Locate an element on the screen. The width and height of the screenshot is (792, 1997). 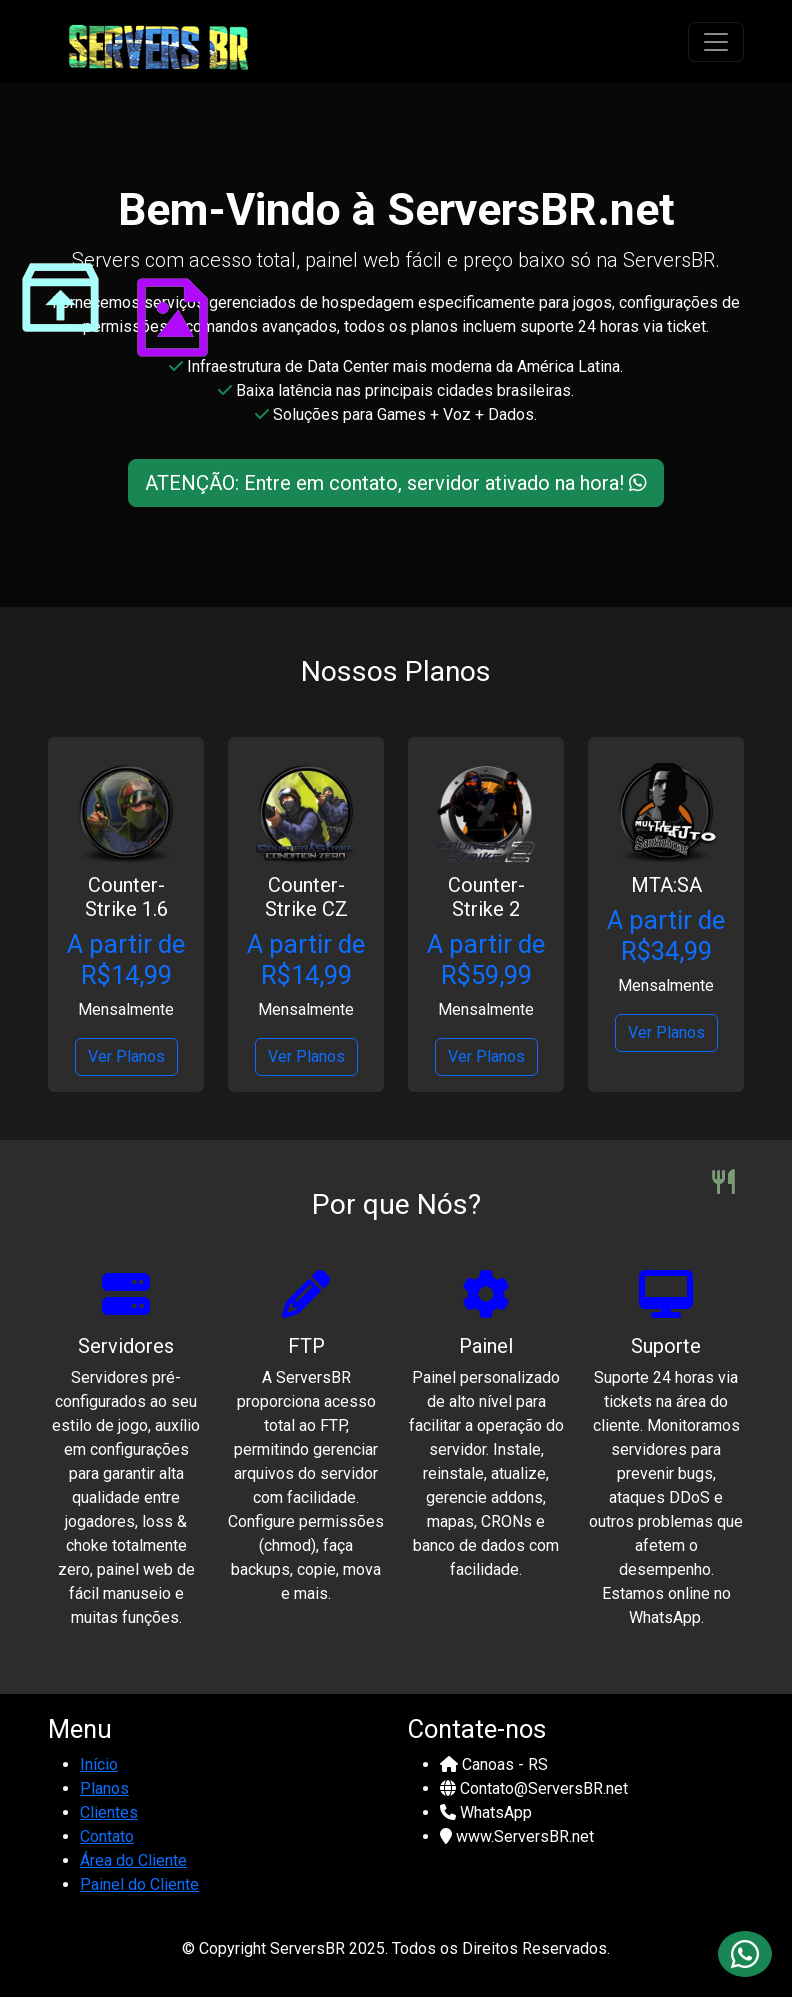
find nearby restaurants is located at coordinates (723, 1181).